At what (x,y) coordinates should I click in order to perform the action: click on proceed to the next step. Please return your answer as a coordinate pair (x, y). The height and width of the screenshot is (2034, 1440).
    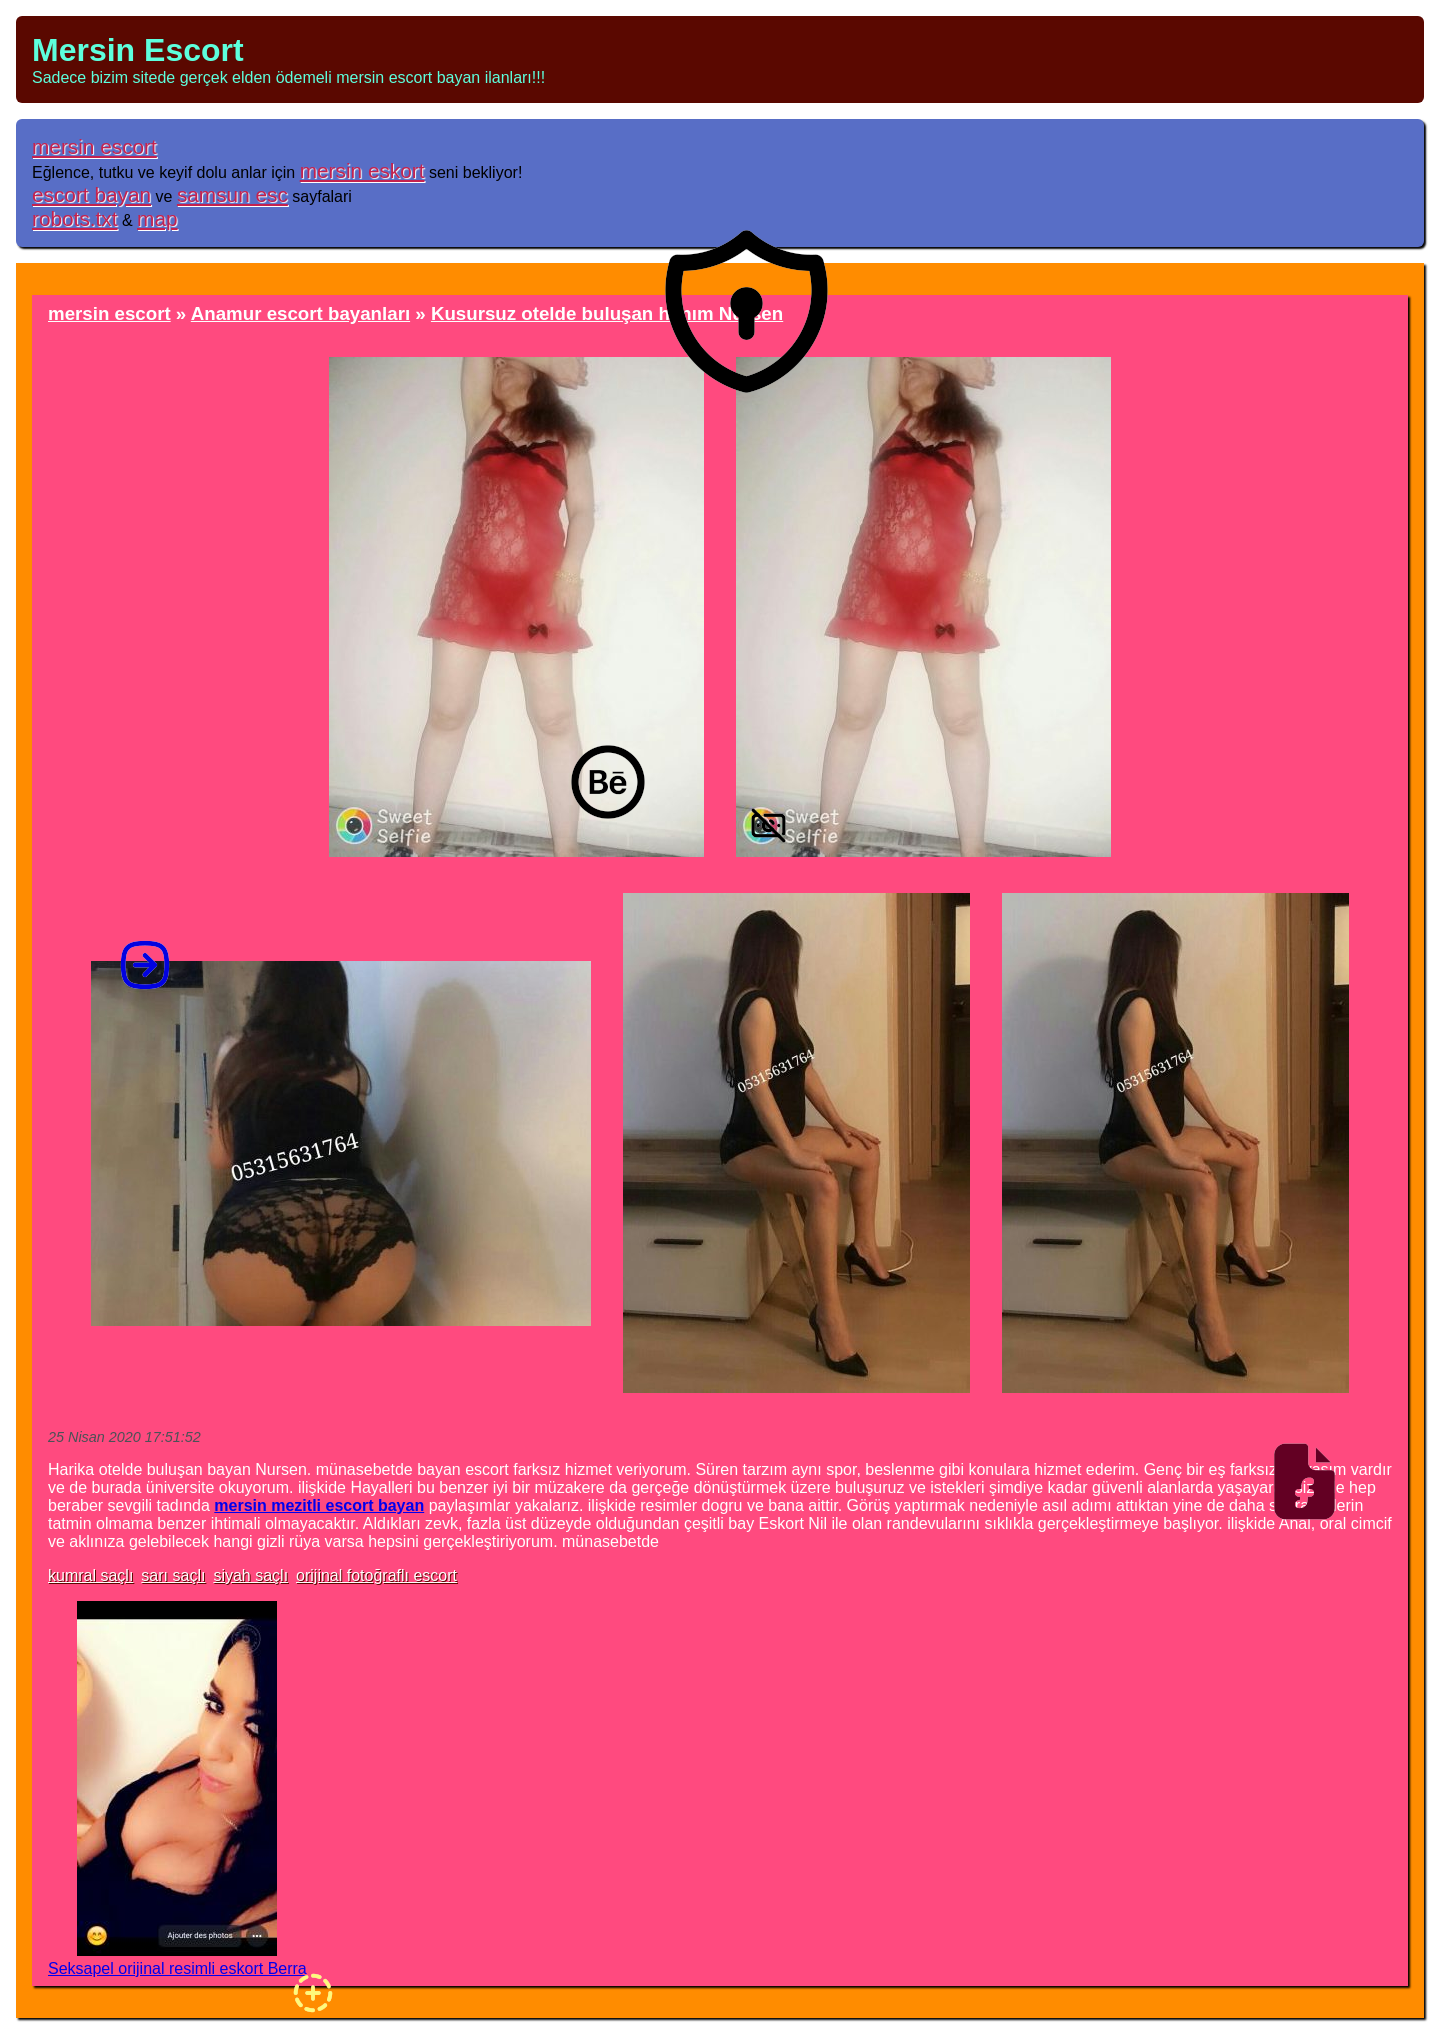
    Looking at the image, I should click on (145, 965).